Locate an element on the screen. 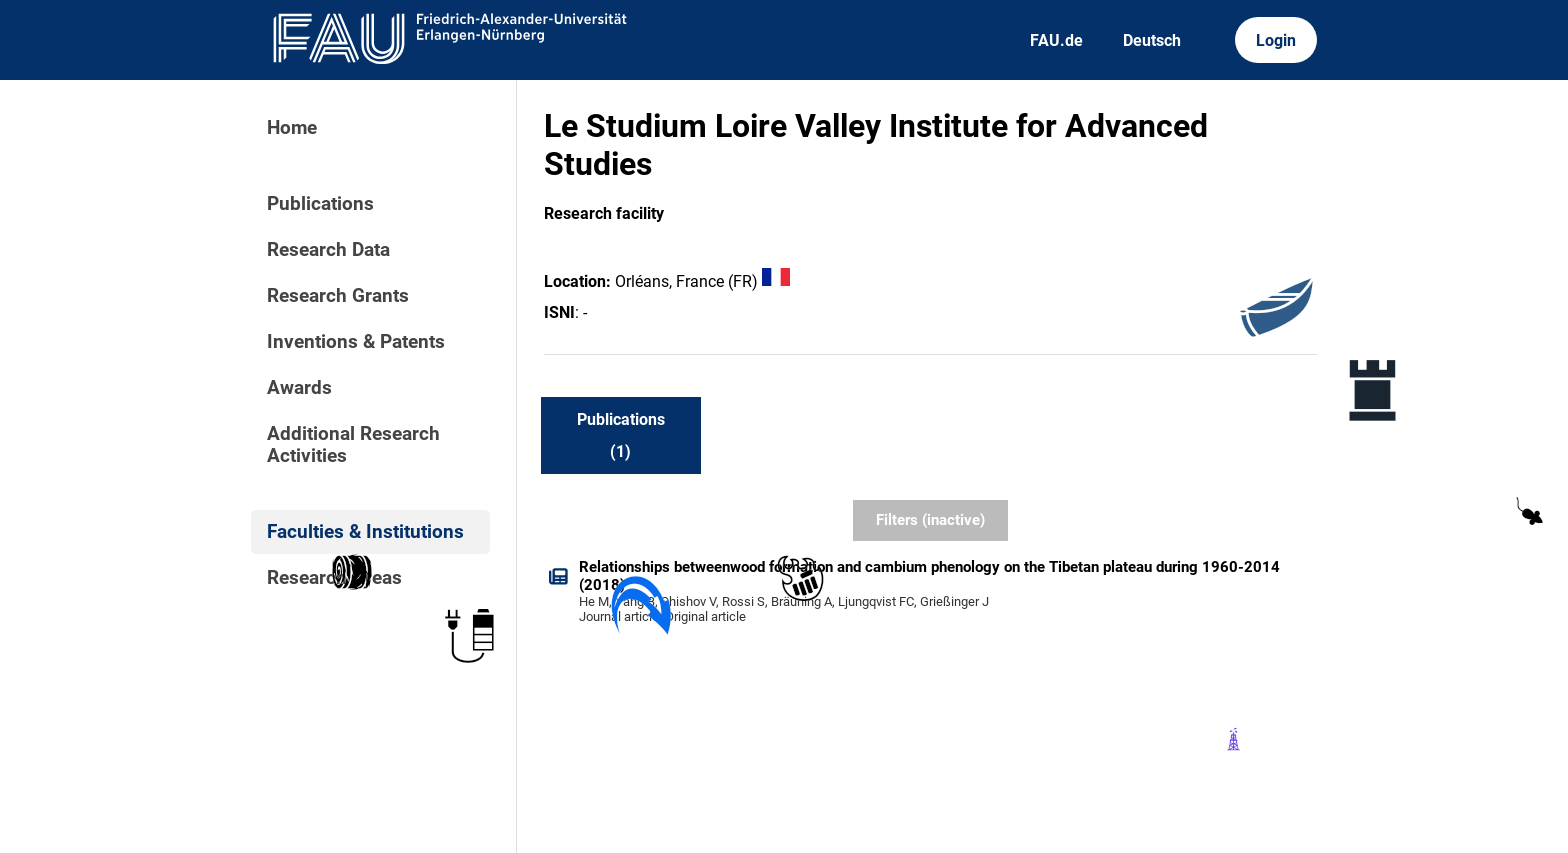 This screenshot has height=853, width=1568. device is currently charging is located at coordinates (470, 636).